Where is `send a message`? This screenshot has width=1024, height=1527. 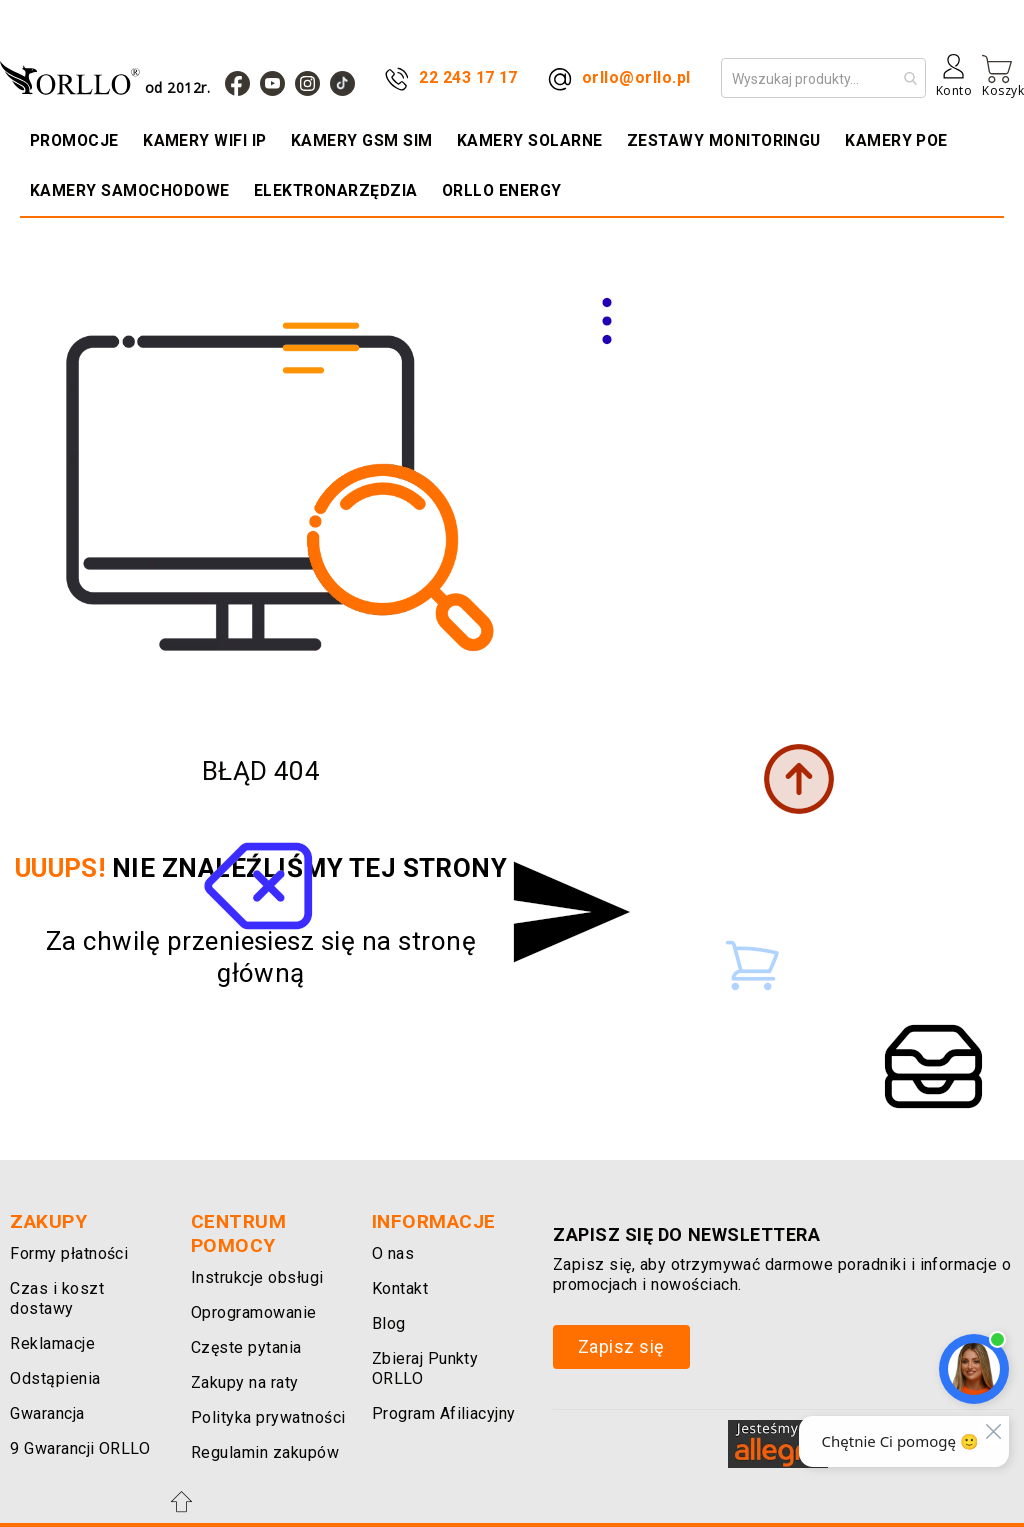
send a message is located at coordinates (572, 912).